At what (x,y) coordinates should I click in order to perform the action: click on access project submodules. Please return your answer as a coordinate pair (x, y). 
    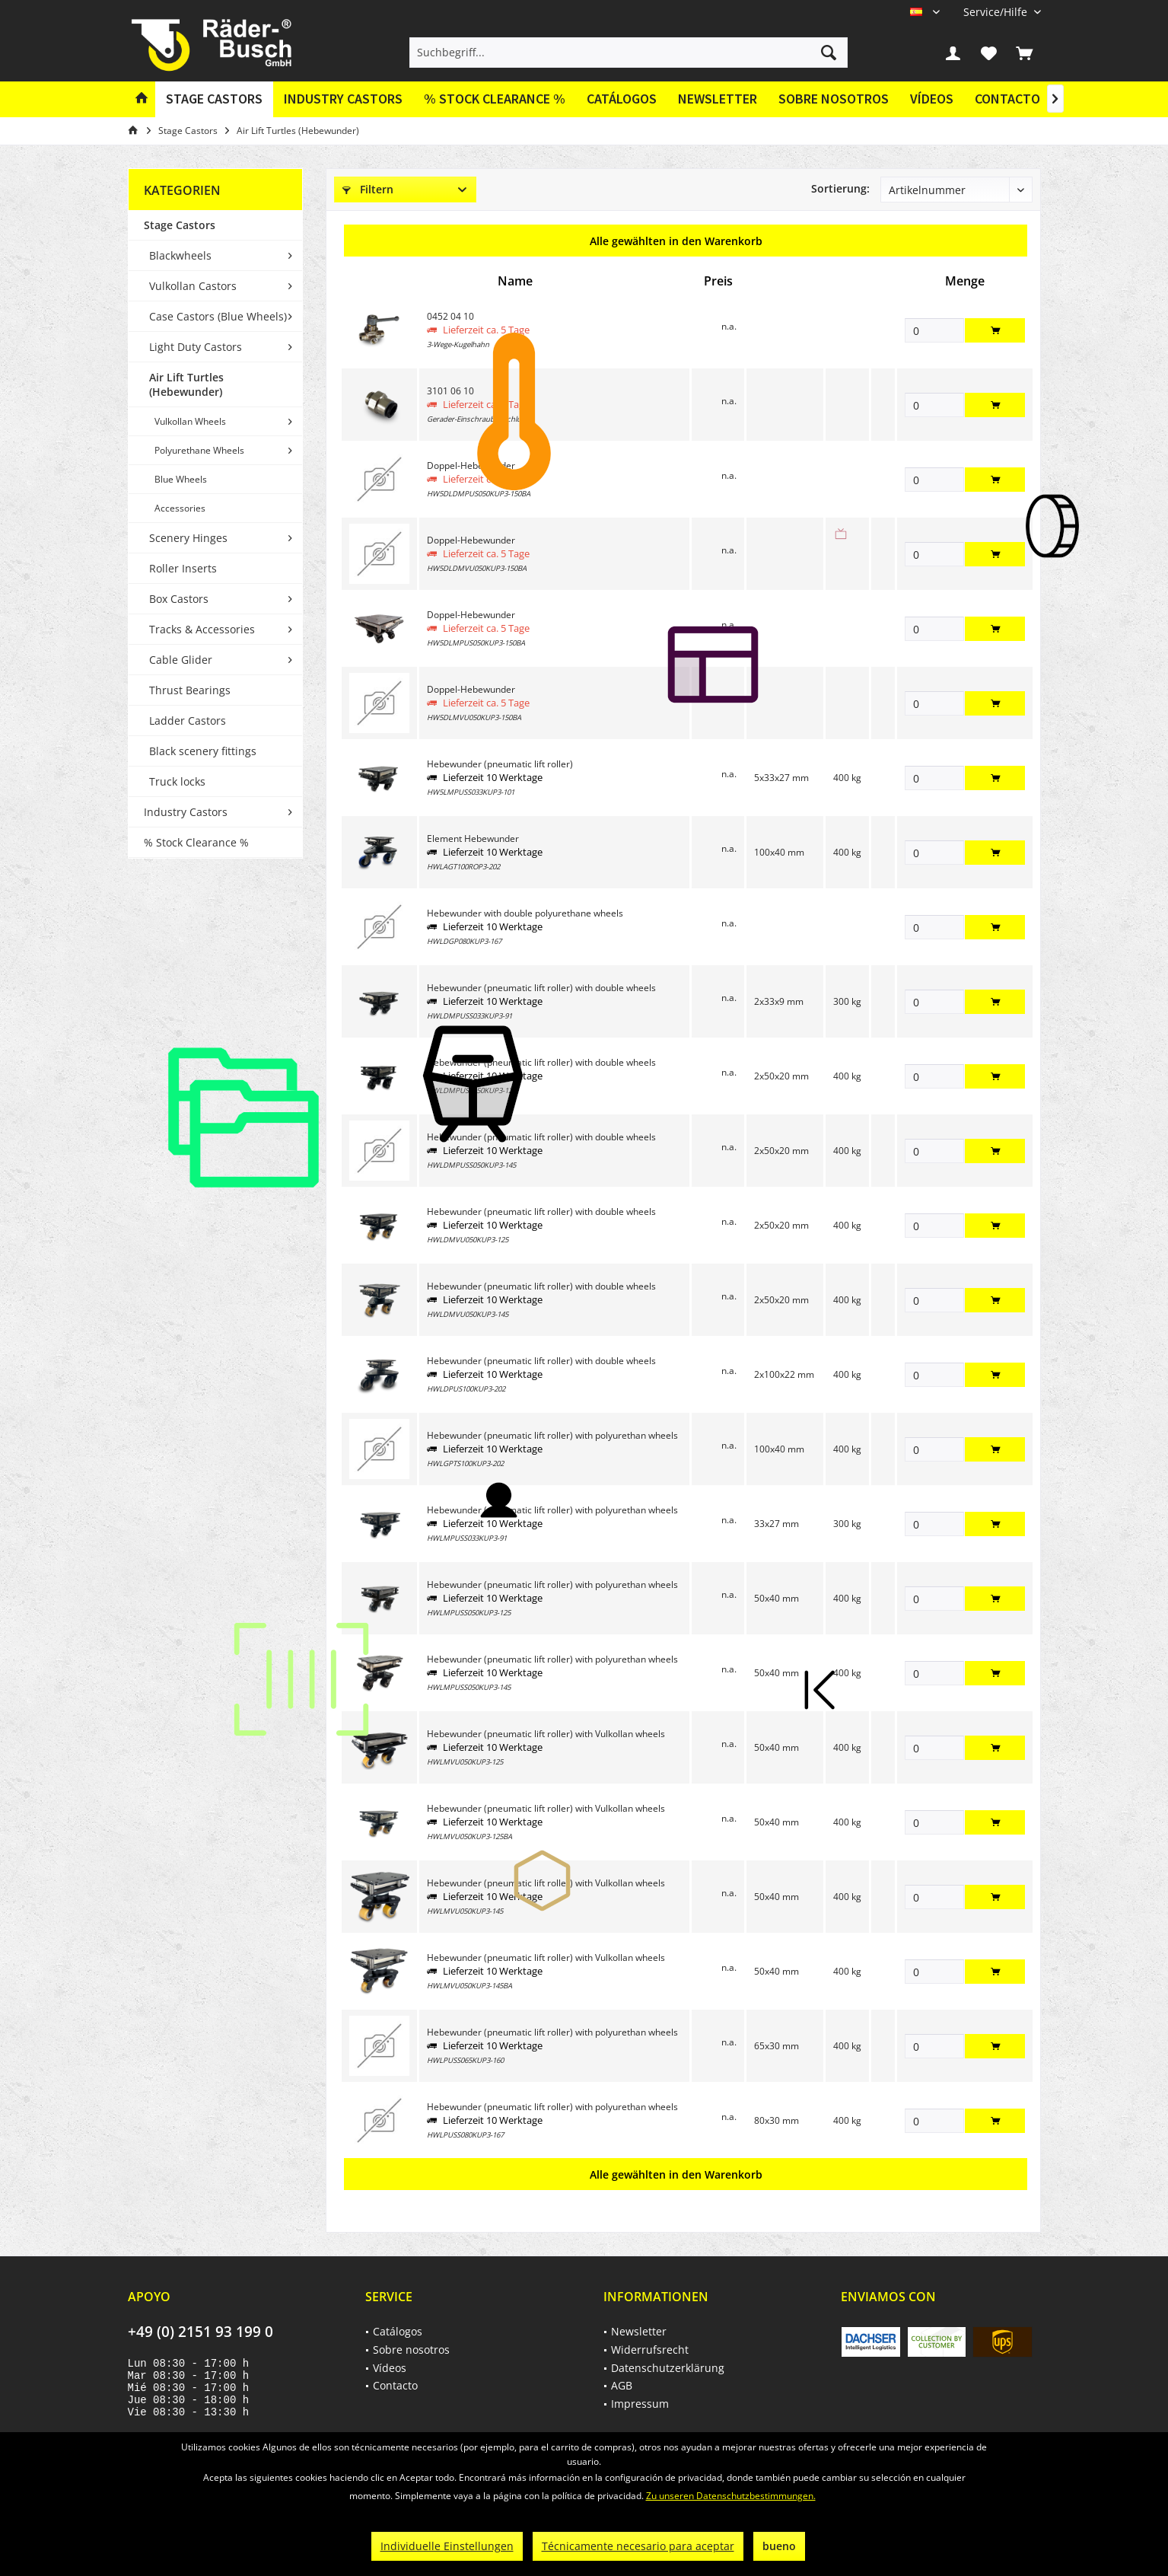
    Looking at the image, I should click on (243, 1112).